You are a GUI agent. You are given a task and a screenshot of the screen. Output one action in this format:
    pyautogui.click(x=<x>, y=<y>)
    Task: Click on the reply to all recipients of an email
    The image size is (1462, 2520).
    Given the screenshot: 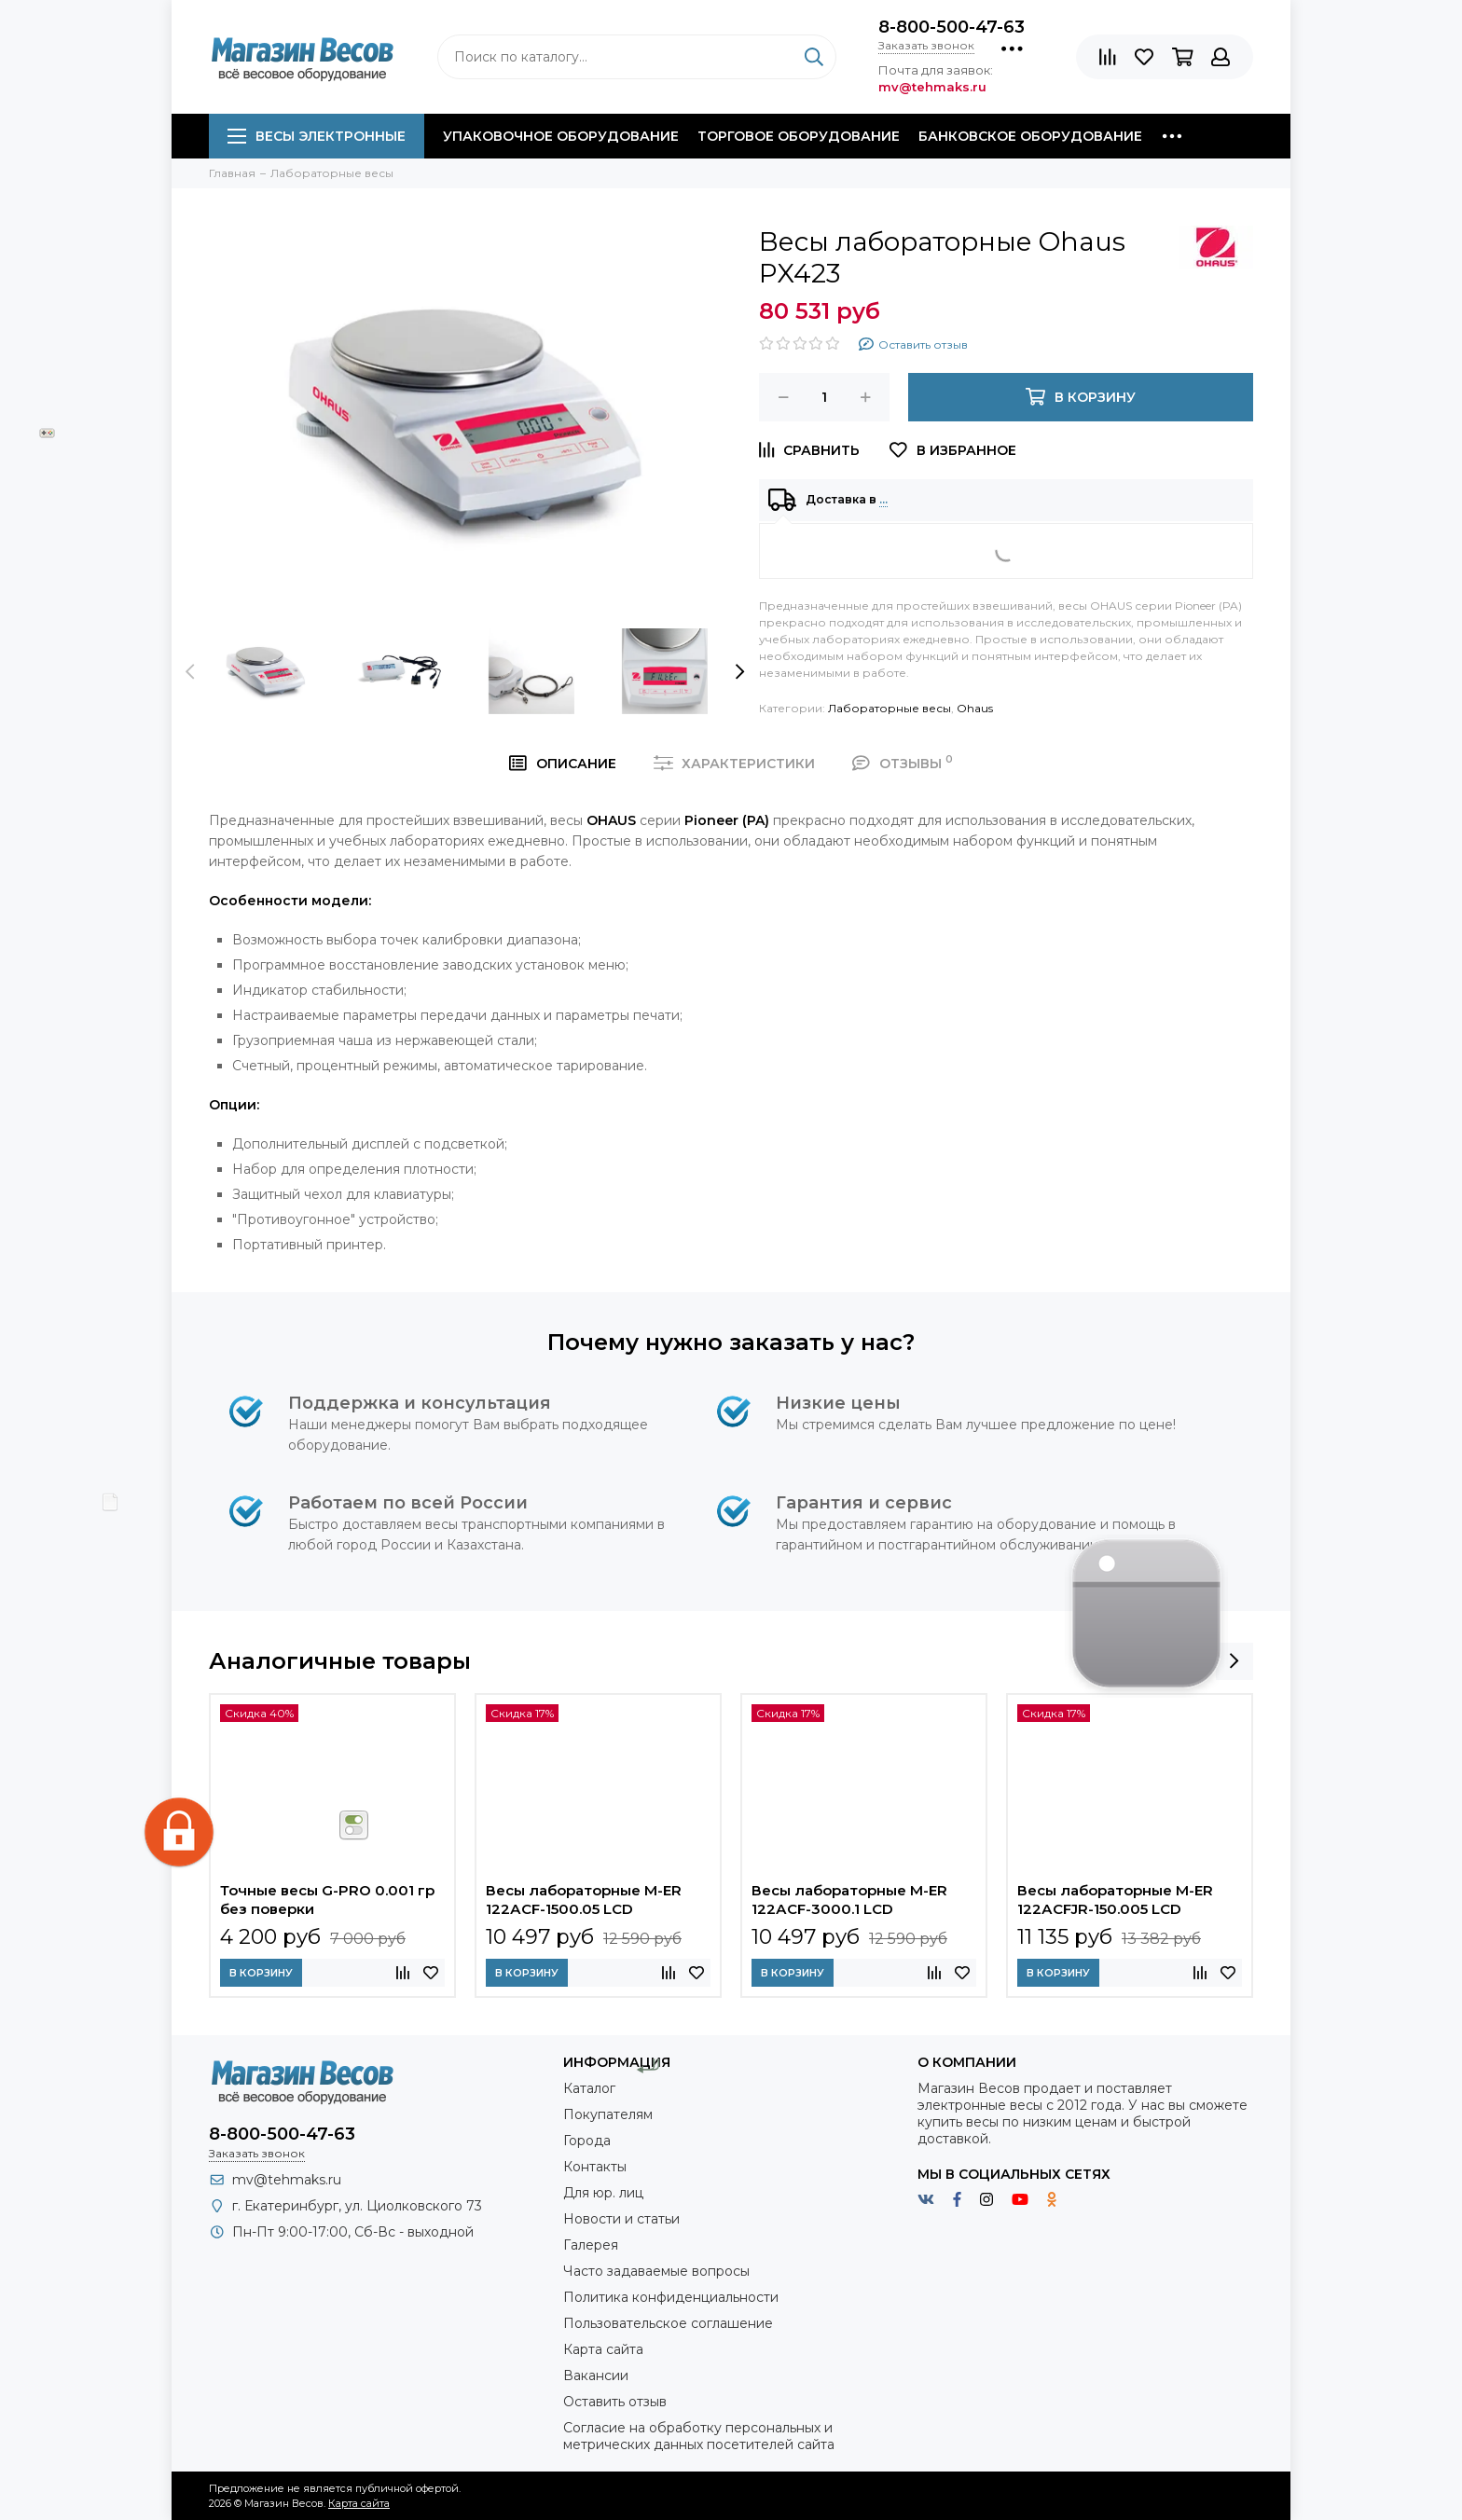 What is the action you would take?
    pyautogui.click(x=647, y=2064)
    